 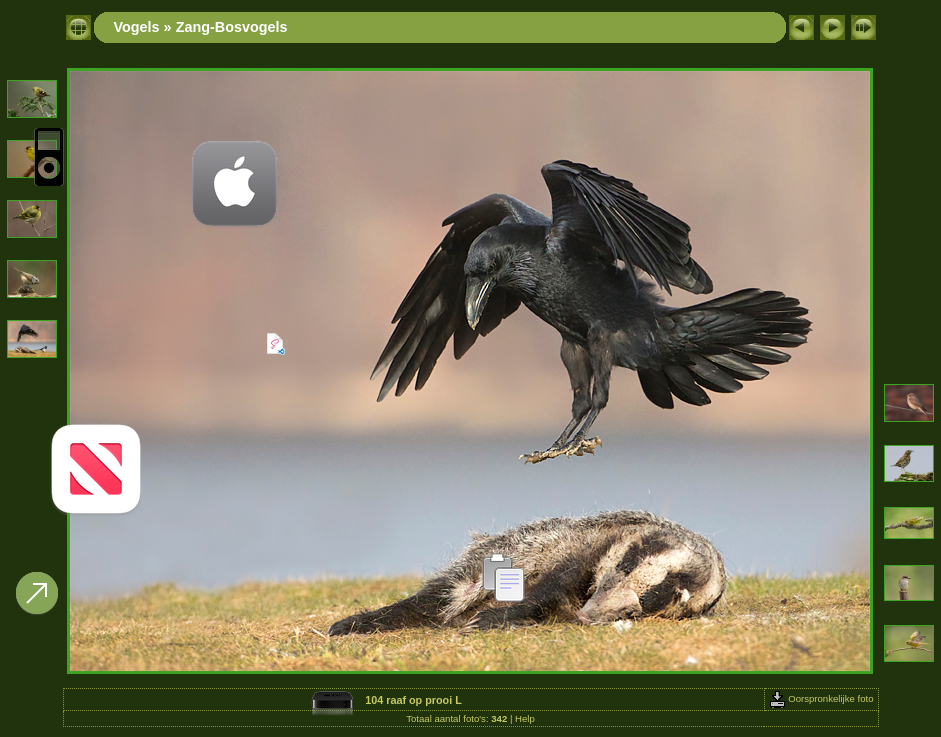 I want to click on paste content from clipboard, so click(x=503, y=577).